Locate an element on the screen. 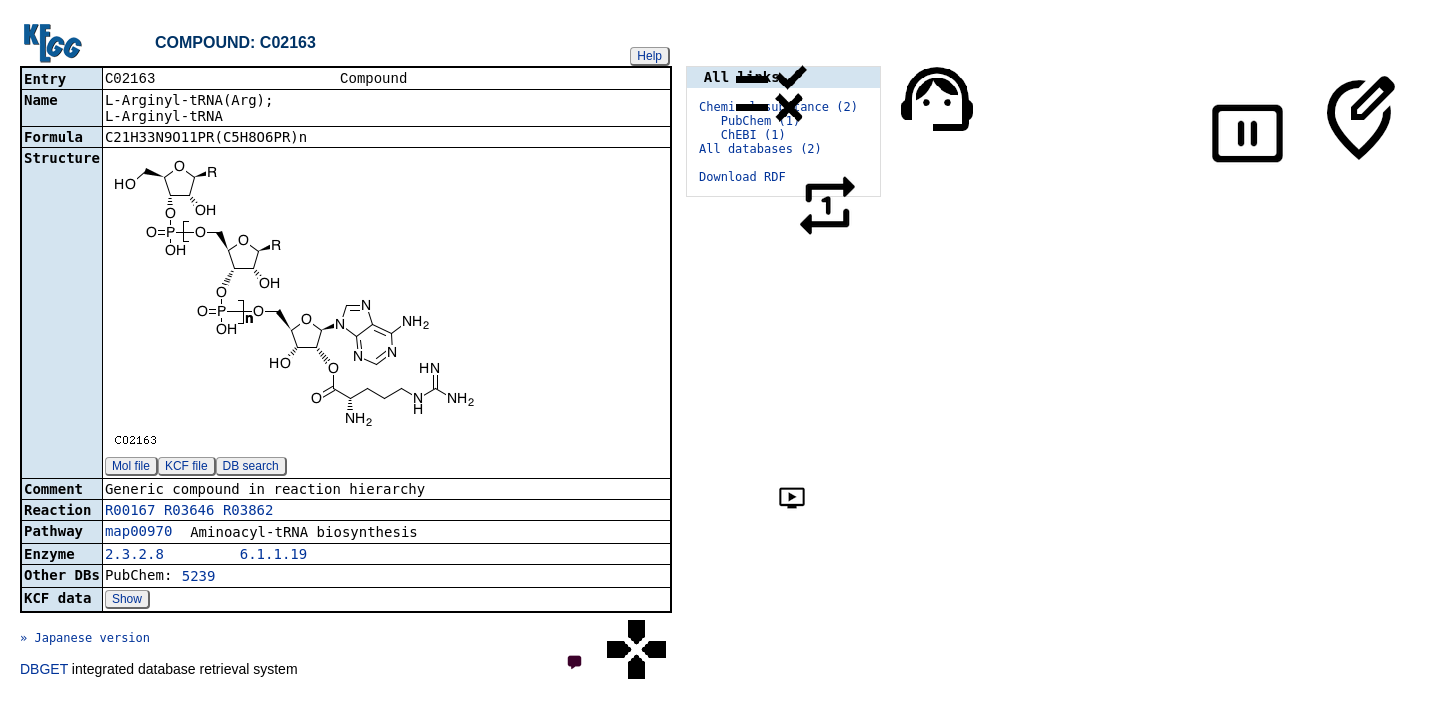 The width and height of the screenshot is (1440, 720). view validation rules or criteria is located at coordinates (771, 93).